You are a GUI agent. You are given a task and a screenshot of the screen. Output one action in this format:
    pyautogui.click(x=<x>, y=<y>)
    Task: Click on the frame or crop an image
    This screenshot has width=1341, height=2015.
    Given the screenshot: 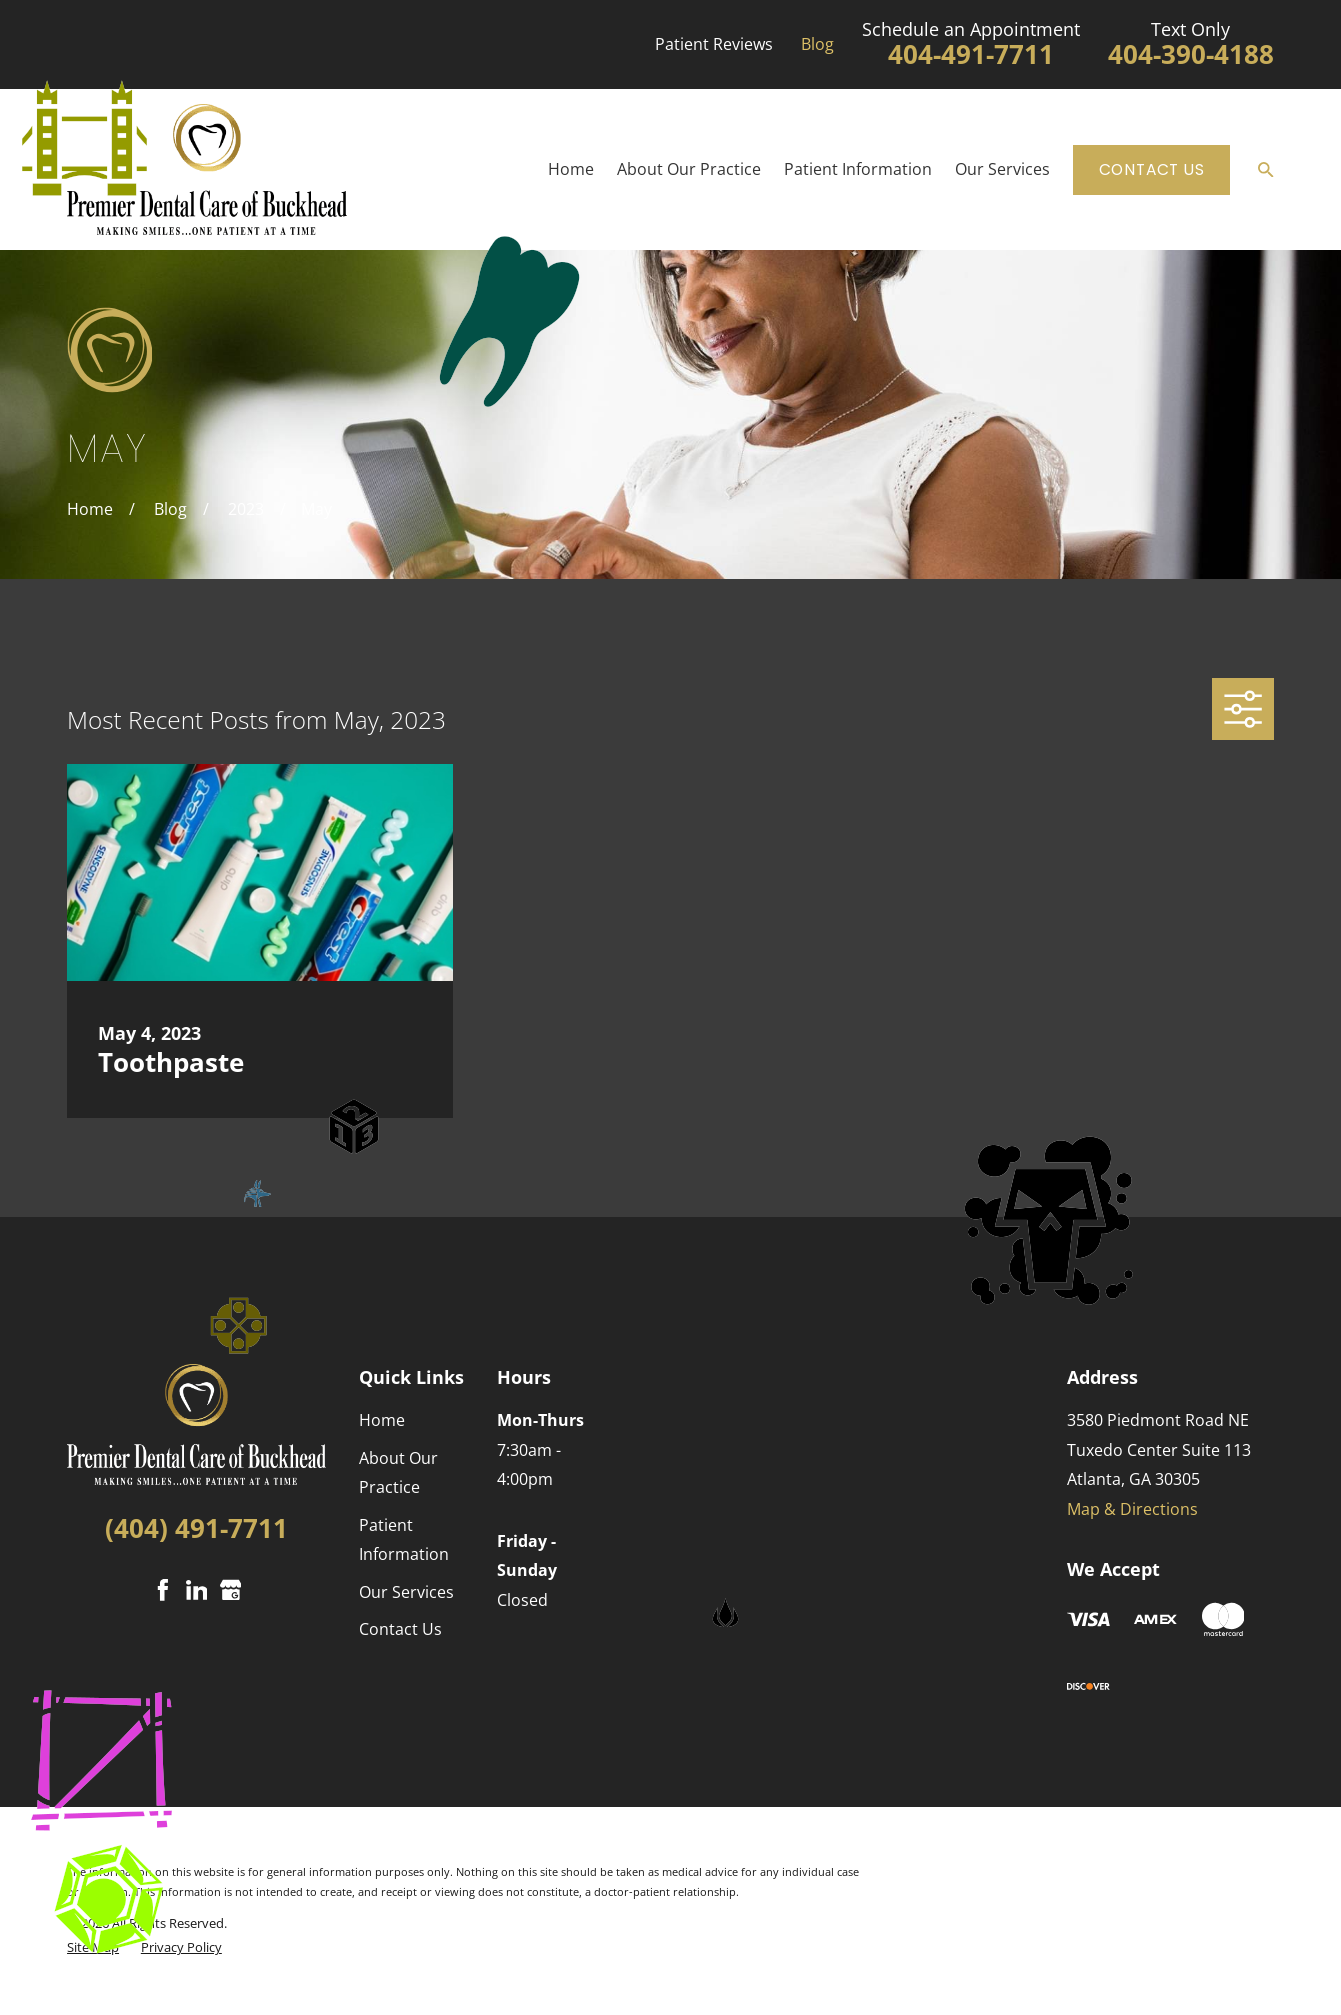 What is the action you would take?
    pyautogui.click(x=101, y=1760)
    